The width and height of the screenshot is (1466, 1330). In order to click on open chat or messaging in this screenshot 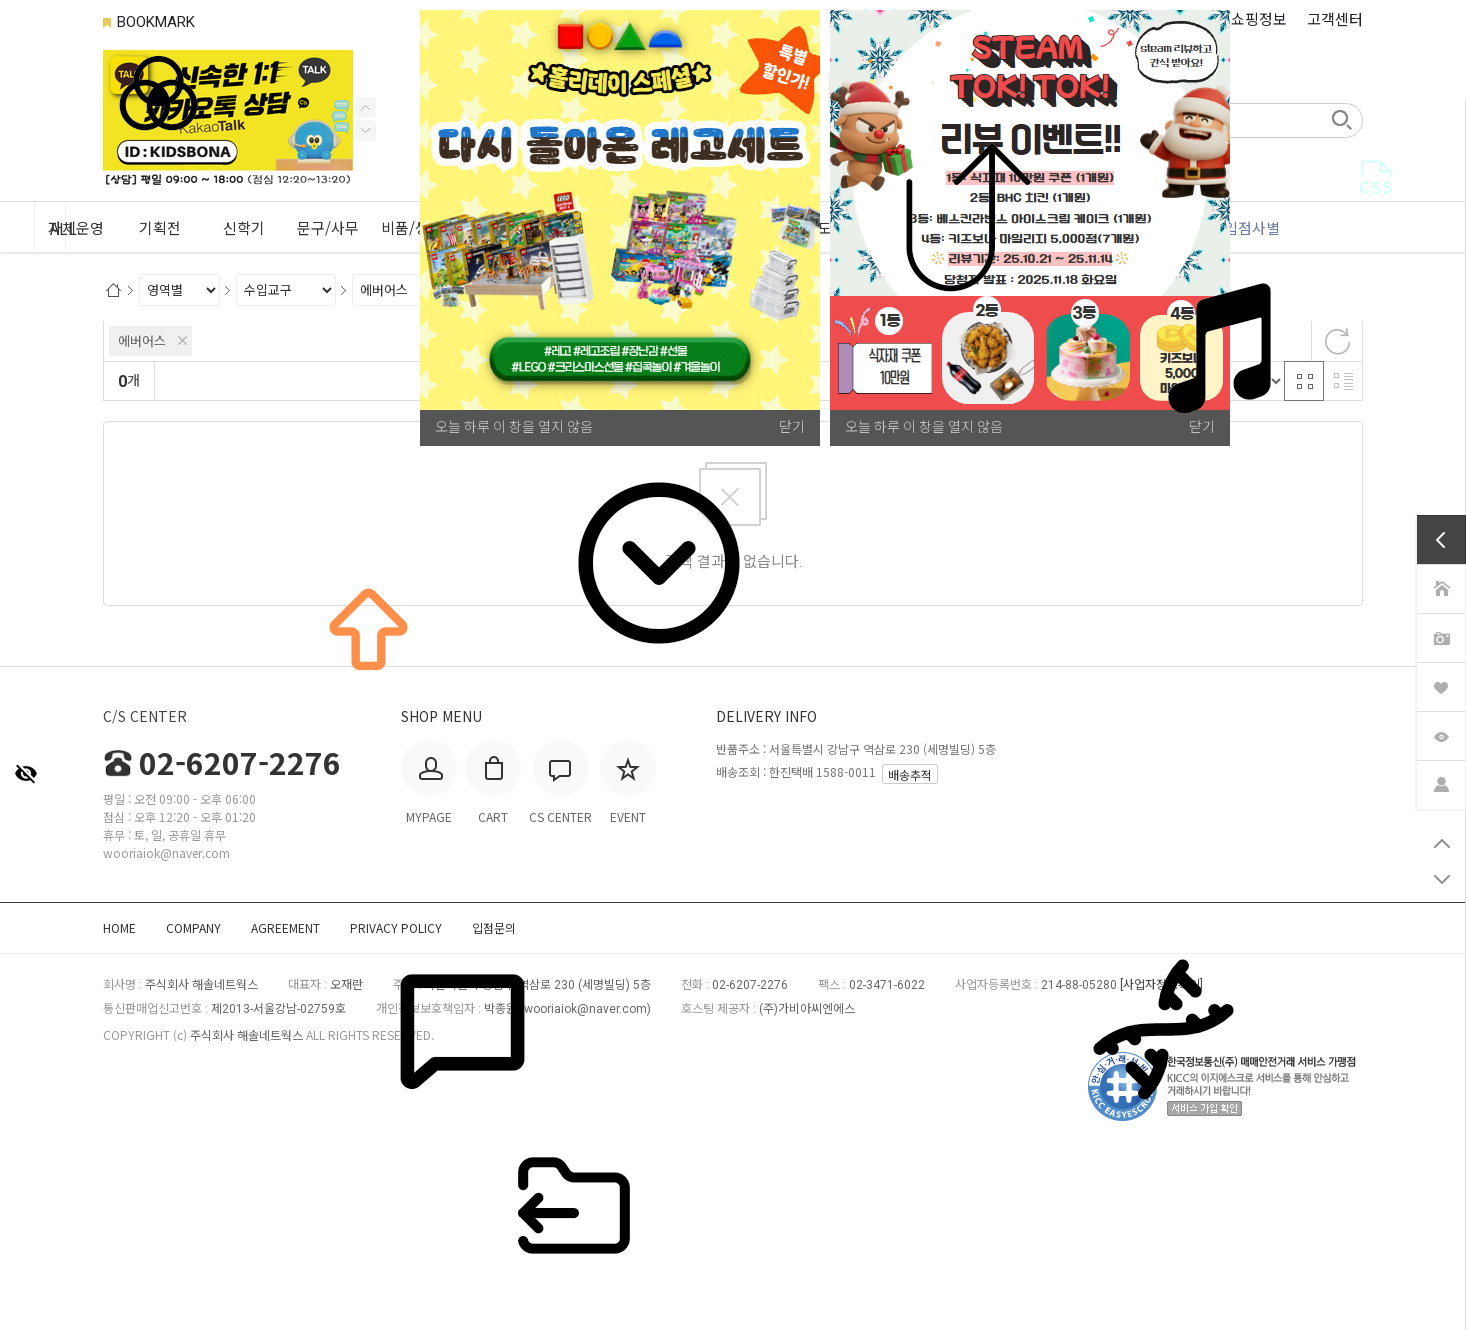, I will do `click(462, 1022)`.